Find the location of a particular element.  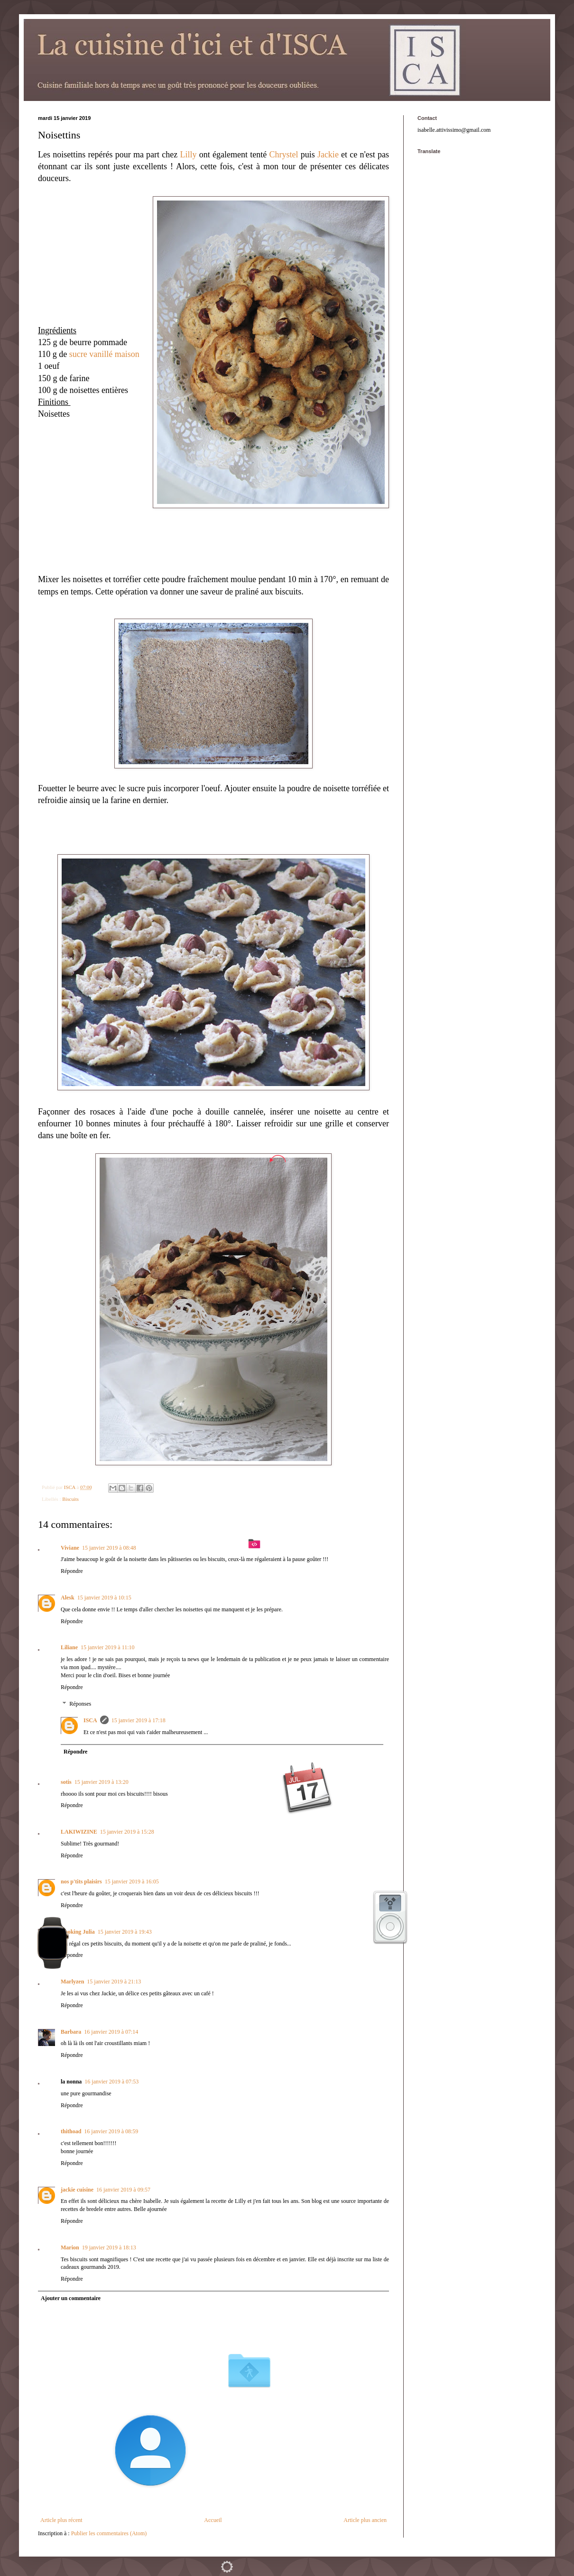

indicates a connected iPod device is located at coordinates (390, 1917).